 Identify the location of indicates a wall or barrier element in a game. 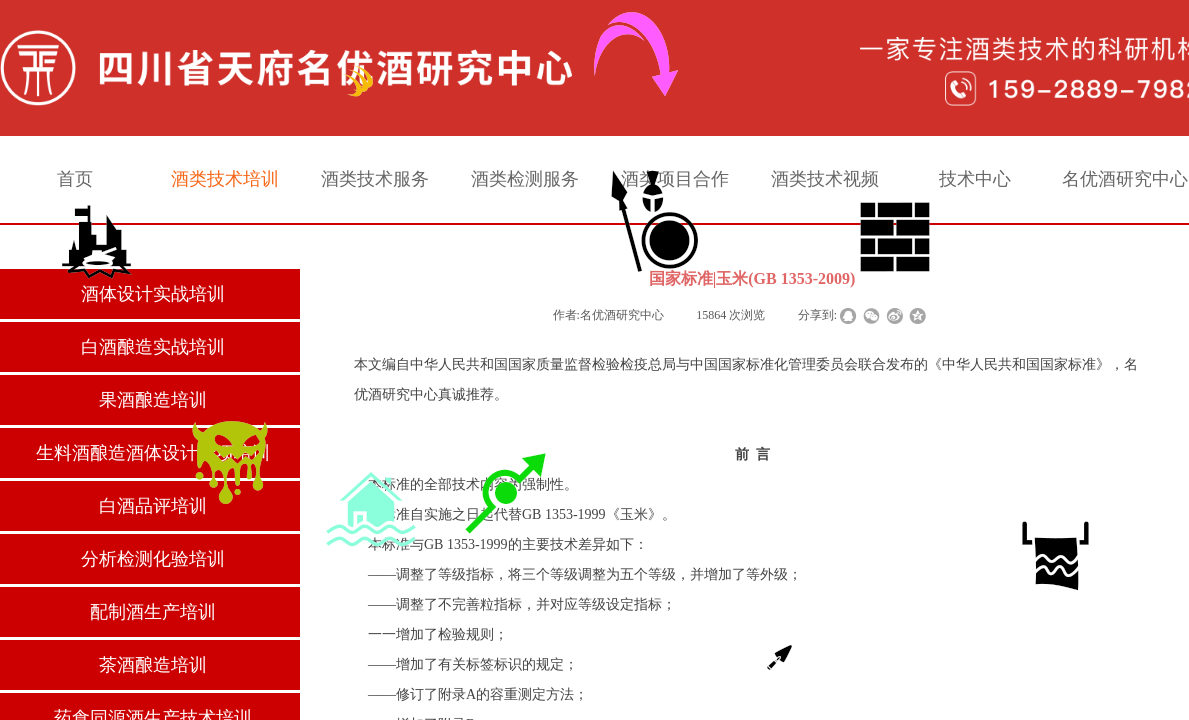
(895, 237).